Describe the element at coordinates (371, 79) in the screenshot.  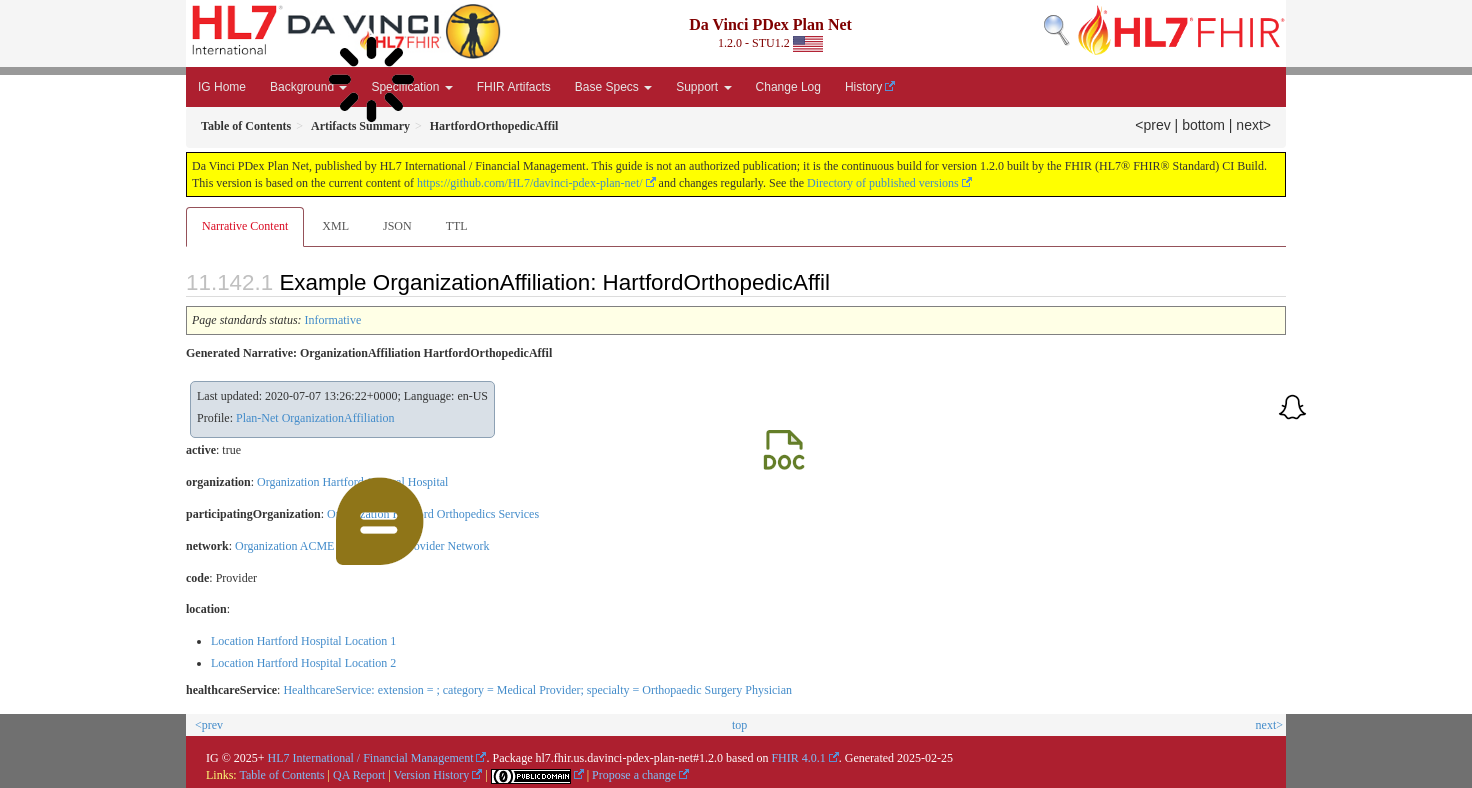
I see `indicates content is loading` at that location.